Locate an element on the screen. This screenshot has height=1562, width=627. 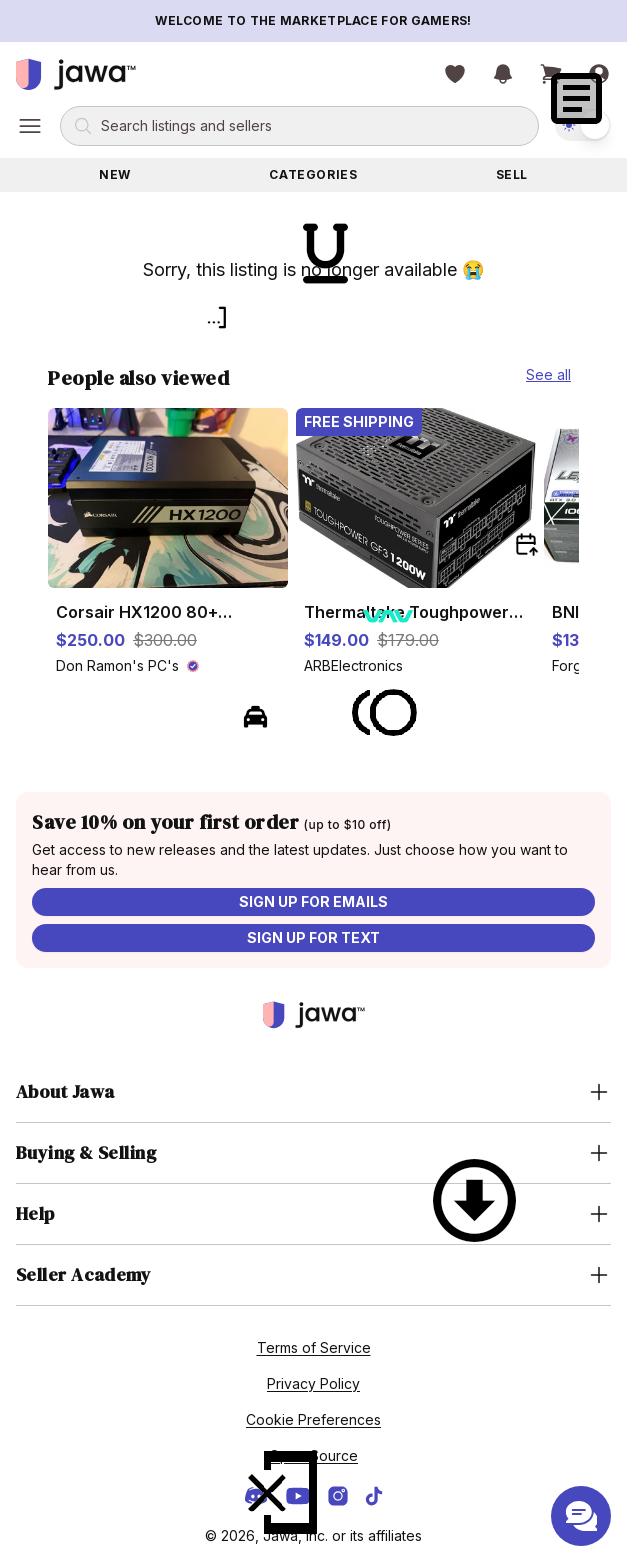
view toll or payment information is located at coordinates (384, 712).